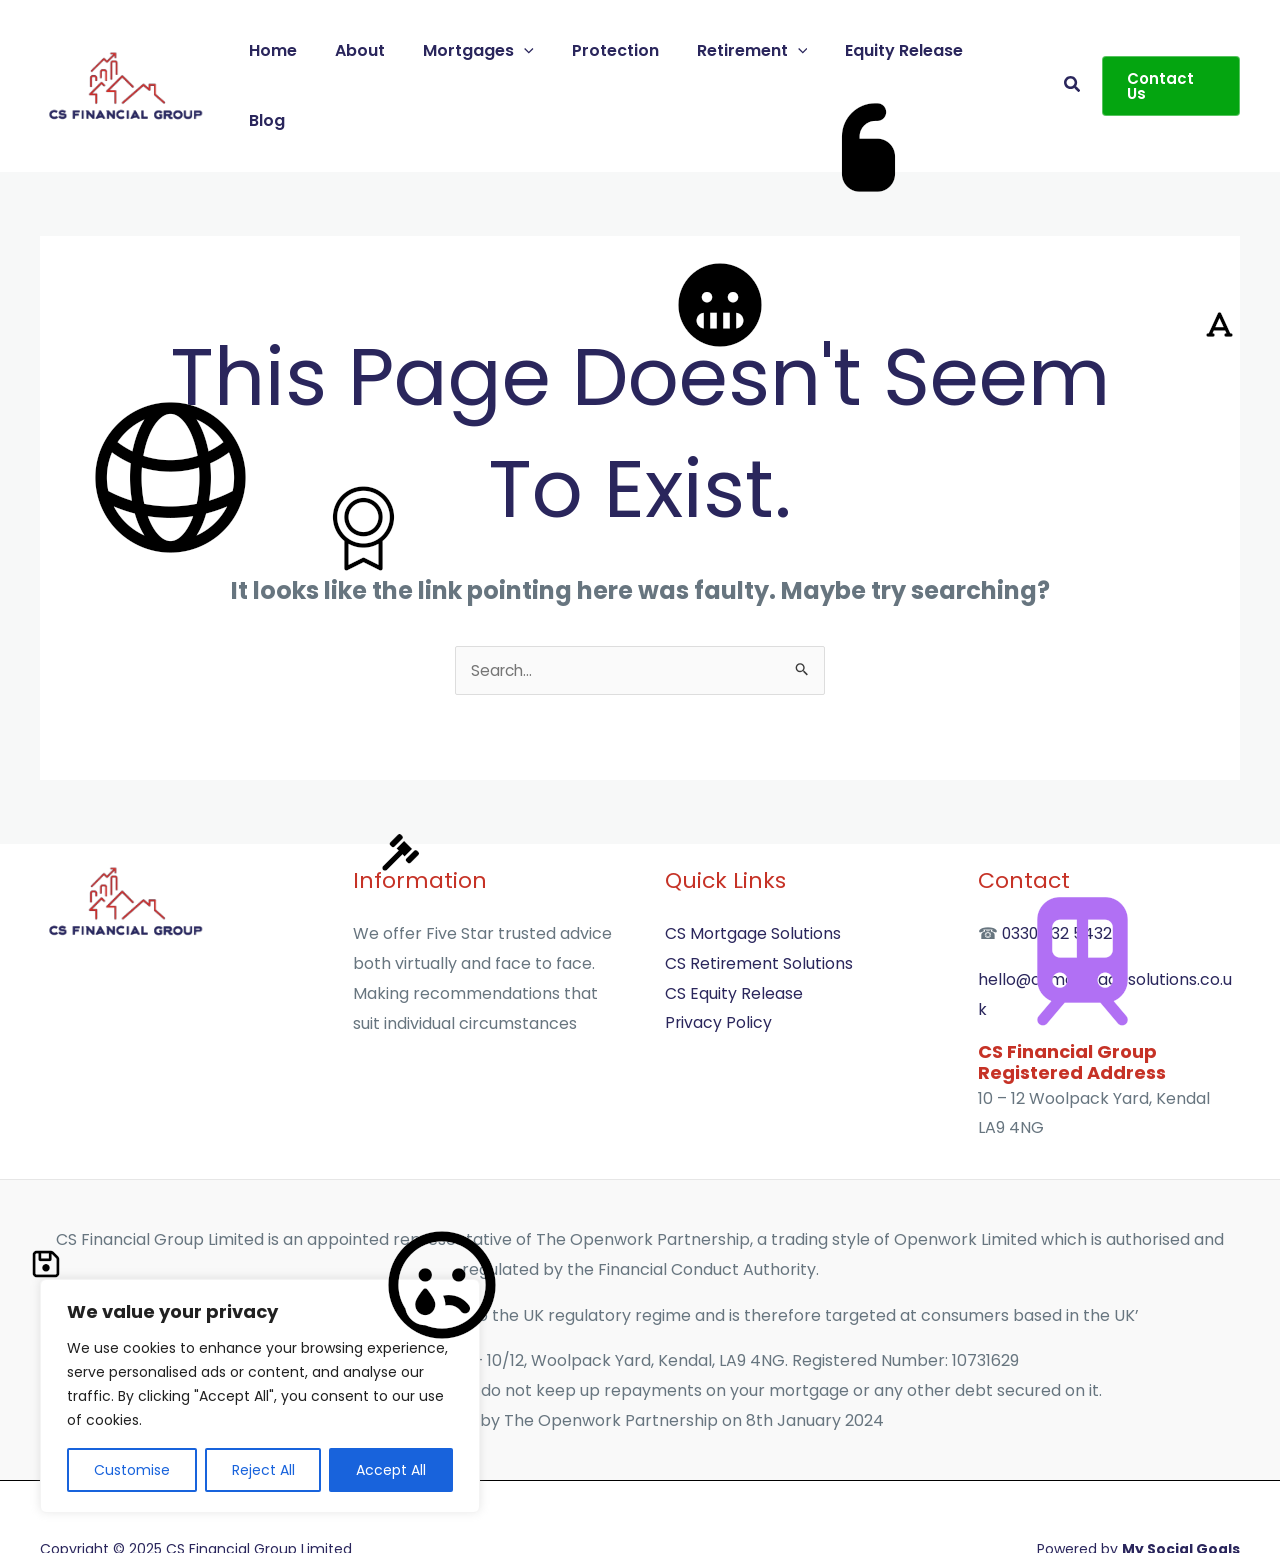  Describe the element at coordinates (399, 853) in the screenshot. I see `access legal or court-related information` at that location.